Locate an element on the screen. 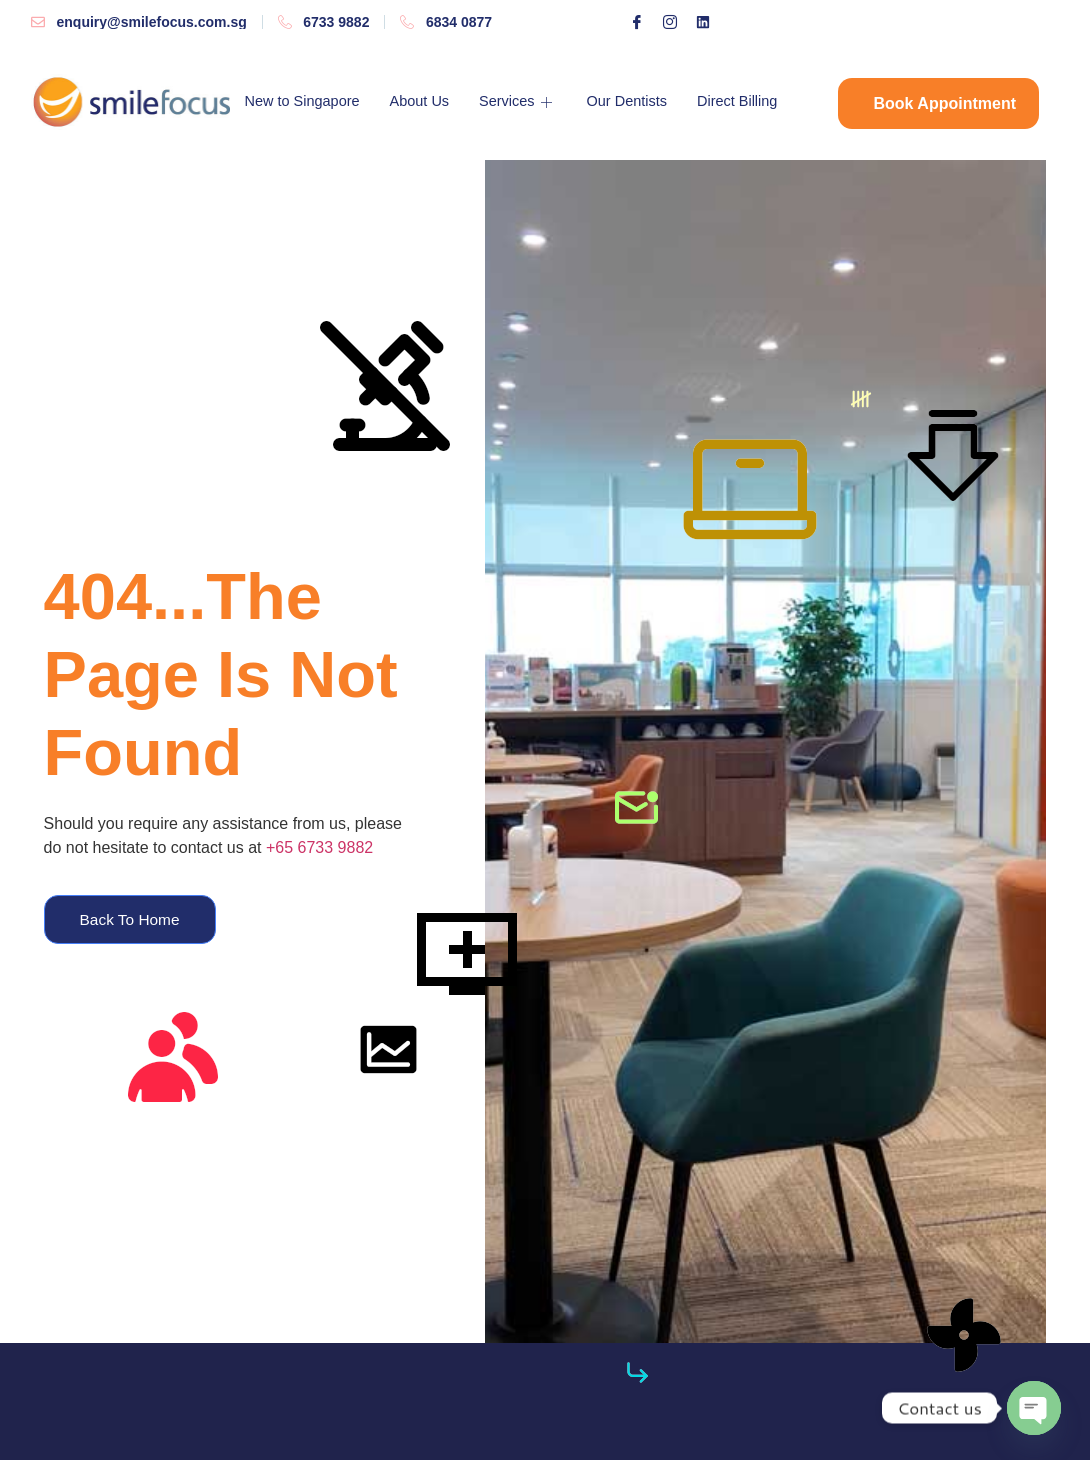 The image size is (1090, 1460). microscope feature disabled is located at coordinates (385, 386).